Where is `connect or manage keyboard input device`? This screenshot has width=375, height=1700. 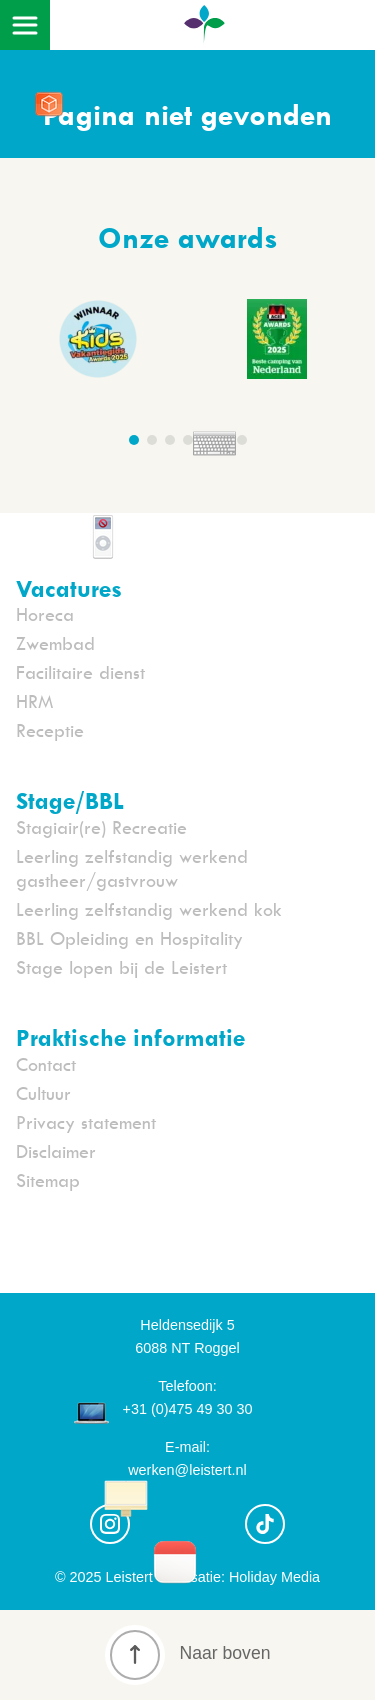
connect or manage keyboard input device is located at coordinates (214, 443).